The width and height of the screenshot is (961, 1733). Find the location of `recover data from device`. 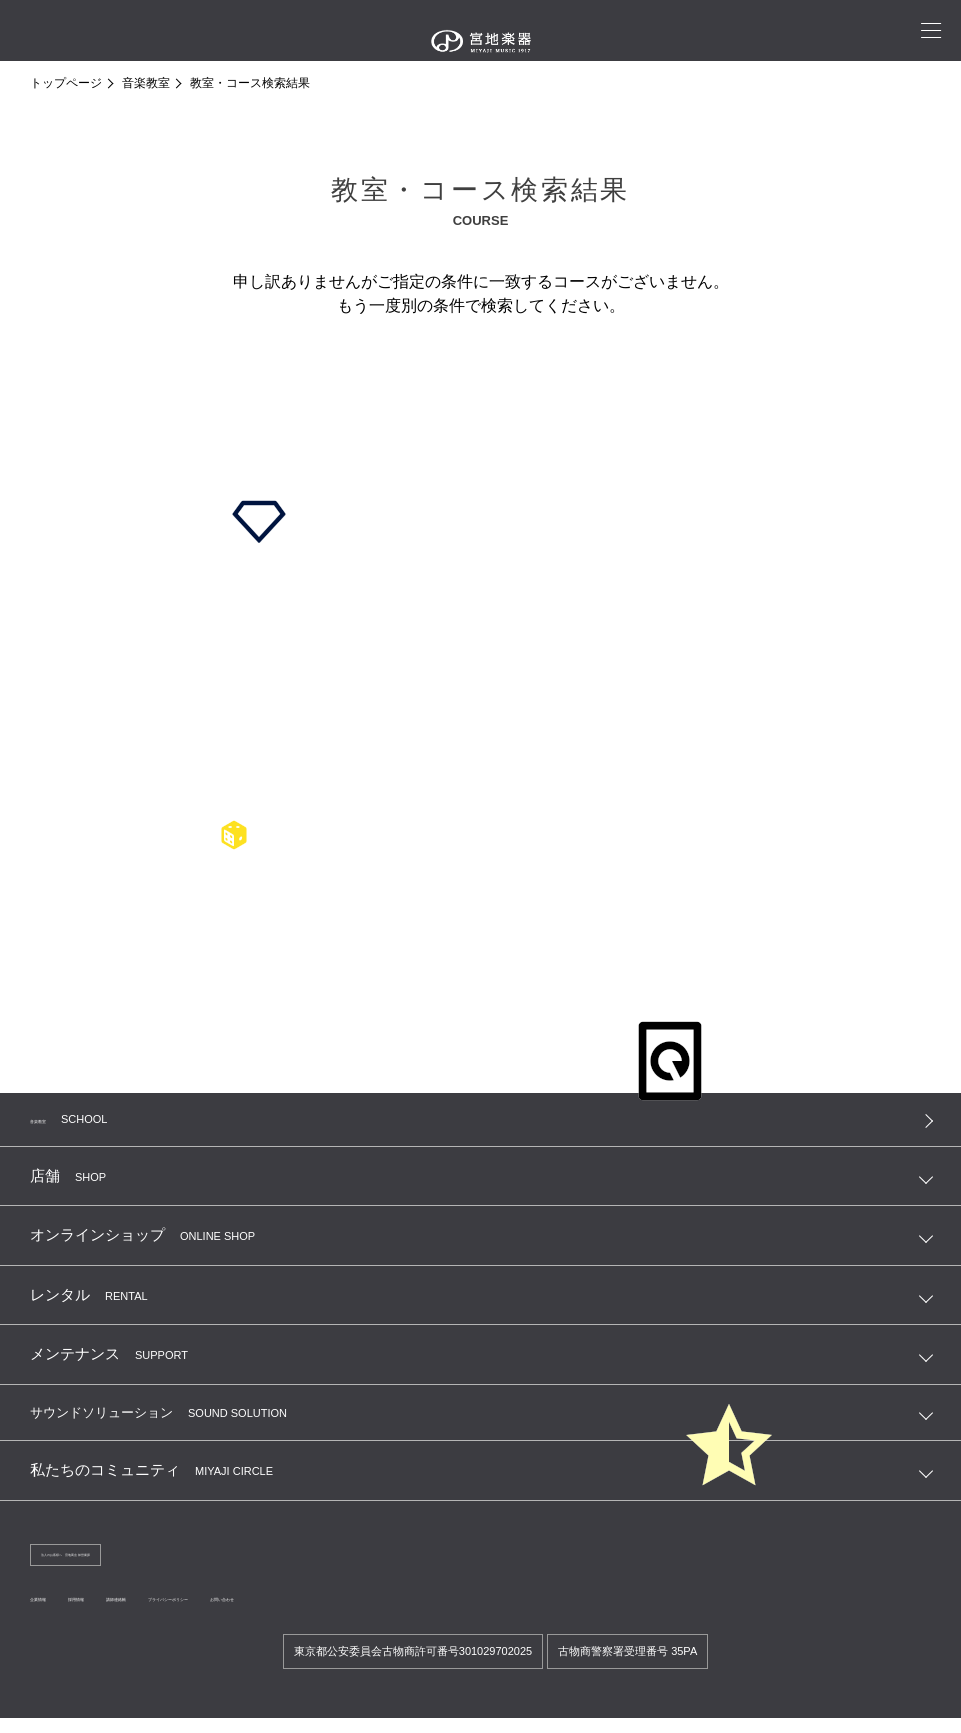

recover data from device is located at coordinates (670, 1061).